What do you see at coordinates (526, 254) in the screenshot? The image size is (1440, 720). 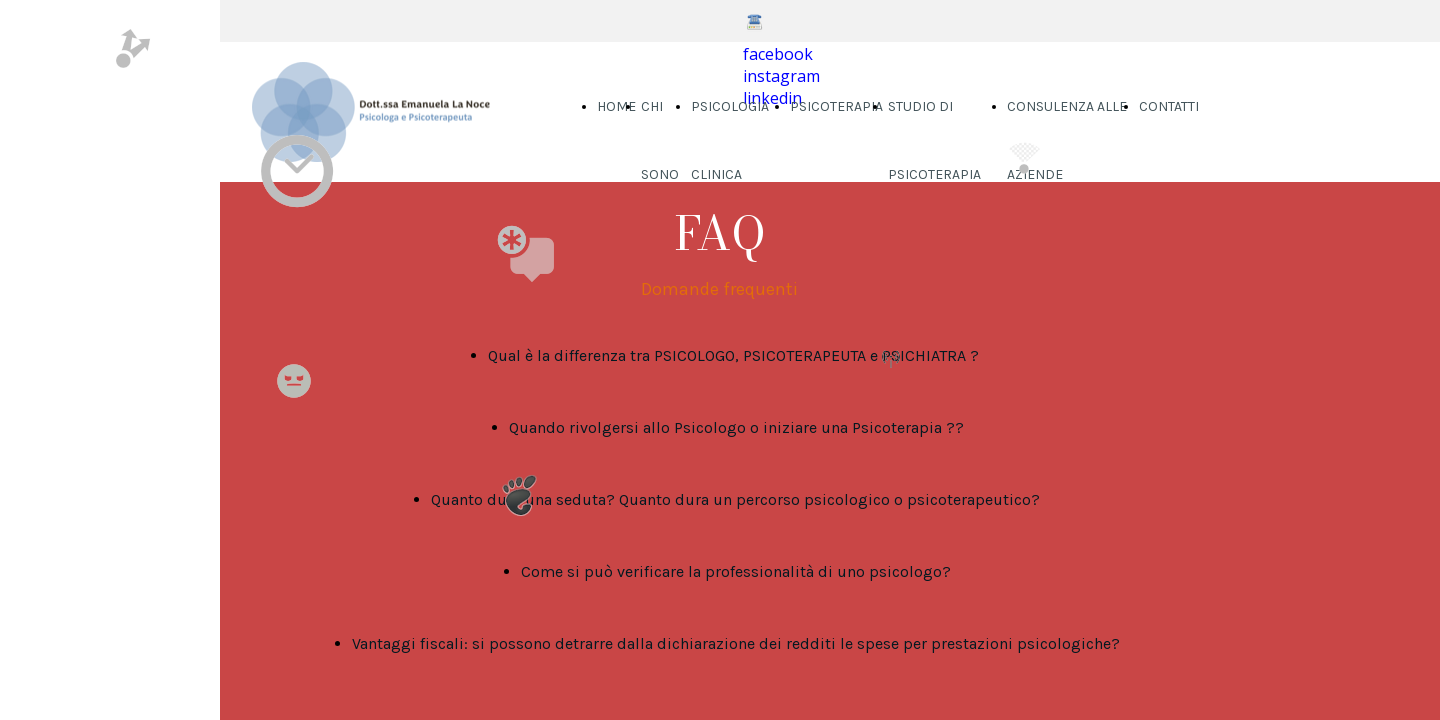 I see `configure notification settings` at bounding box center [526, 254].